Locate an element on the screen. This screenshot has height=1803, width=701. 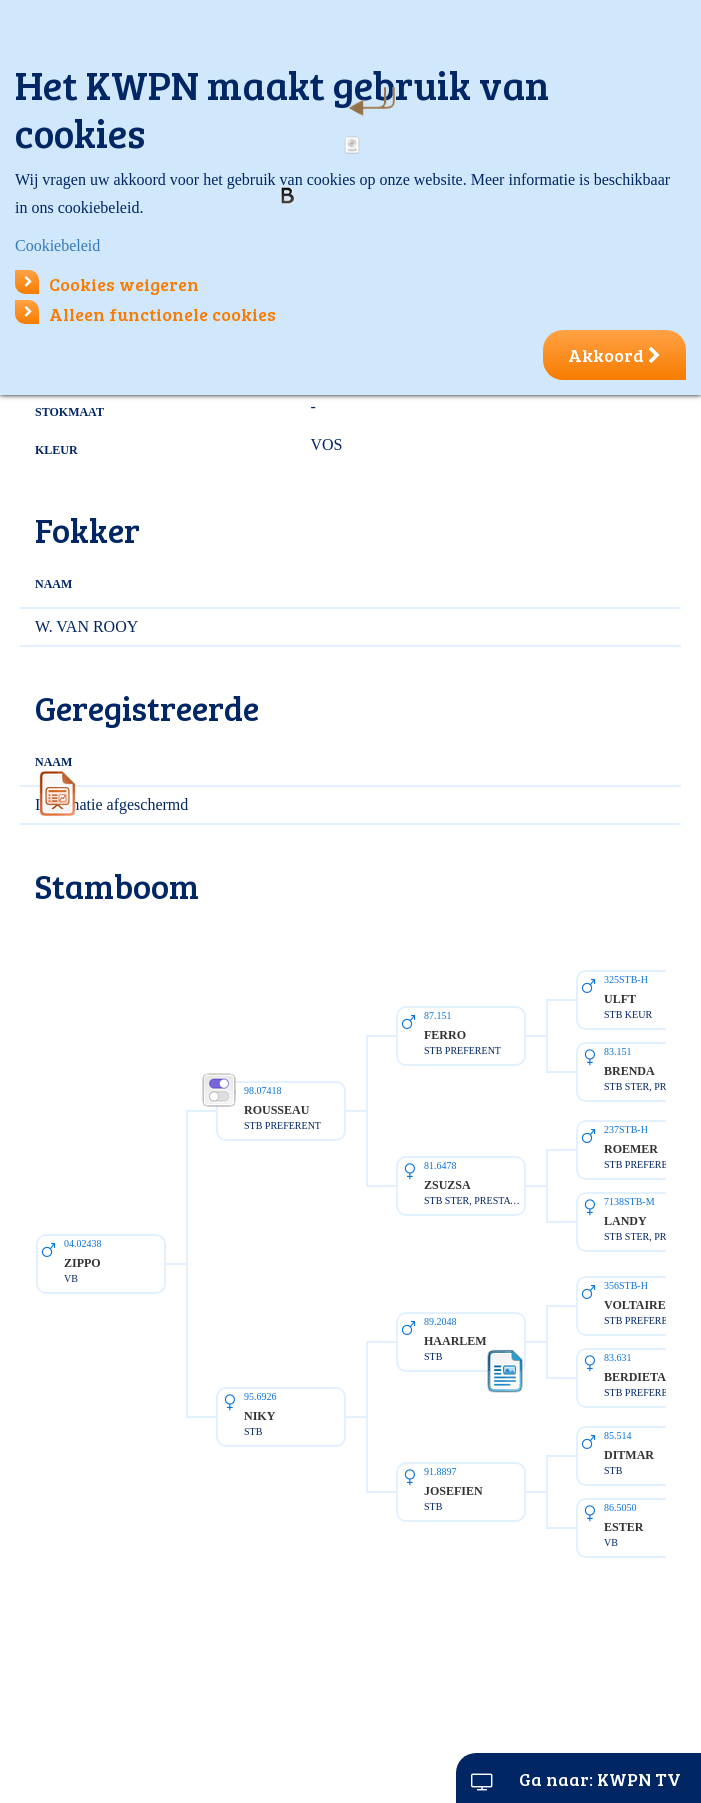
open a presentation file is located at coordinates (57, 793).